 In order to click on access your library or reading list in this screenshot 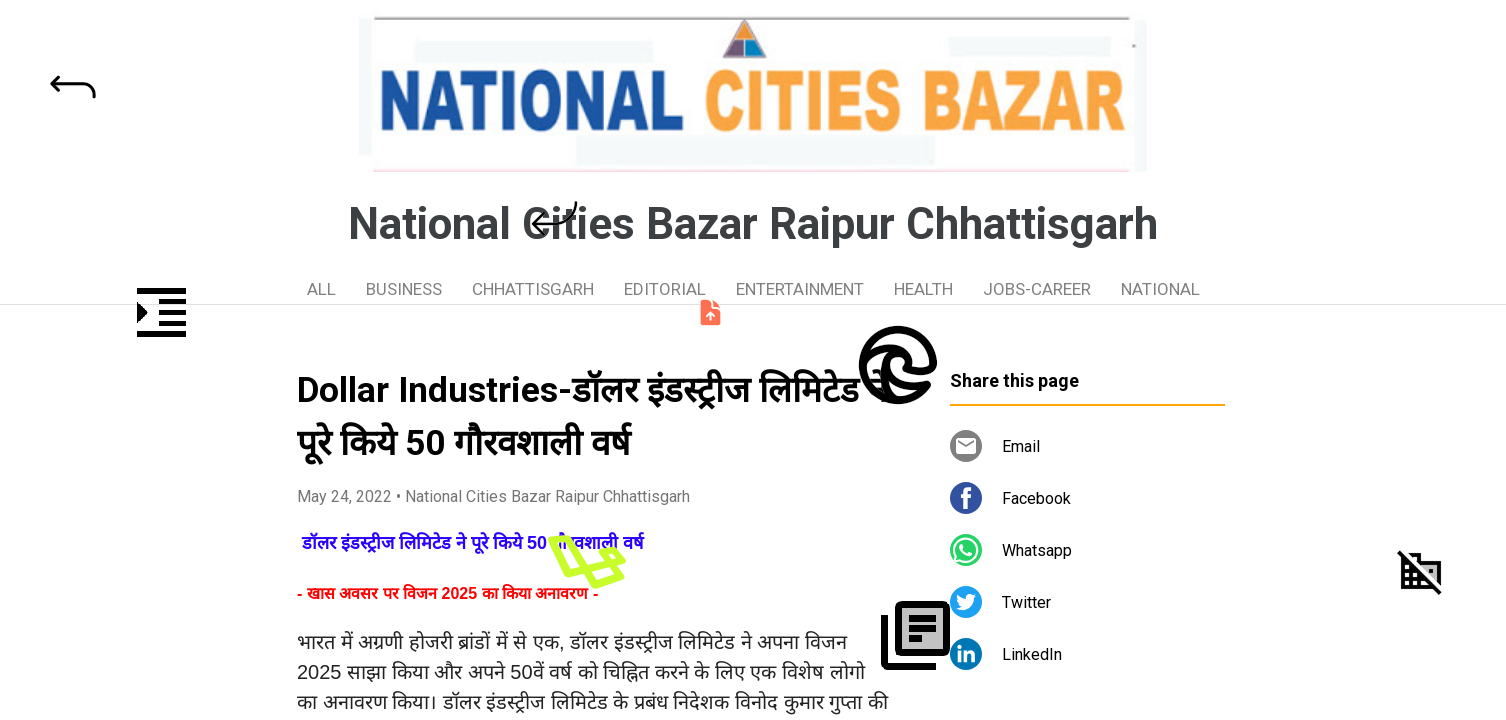, I will do `click(915, 635)`.